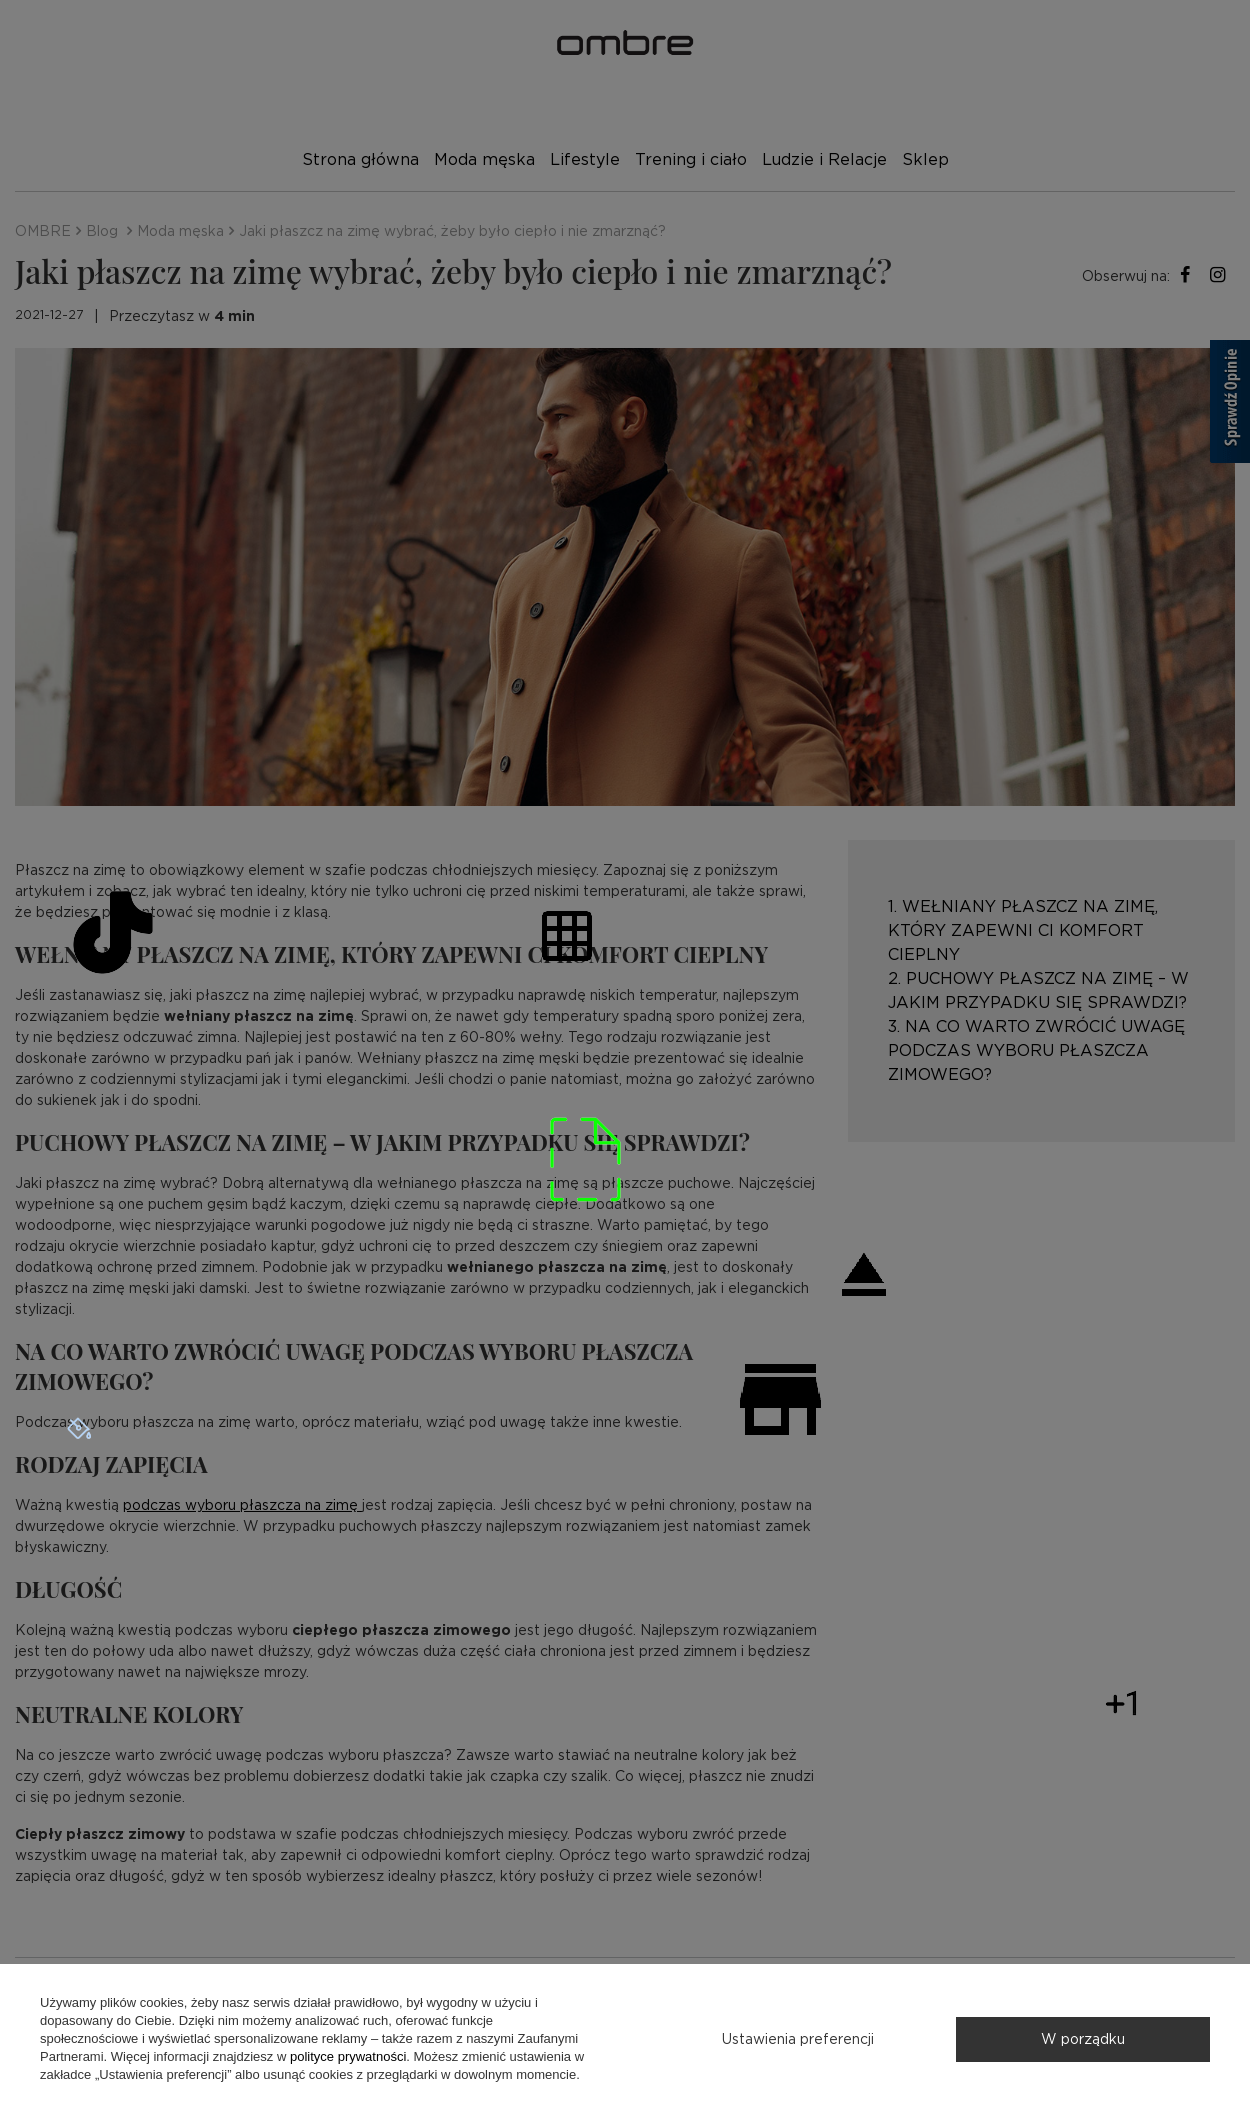 The height and width of the screenshot is (2114, 1250). What do you see at coordinates (113, 934) in the screenshot?
I see `open the TikTok app` at bounding box center [113, 934].